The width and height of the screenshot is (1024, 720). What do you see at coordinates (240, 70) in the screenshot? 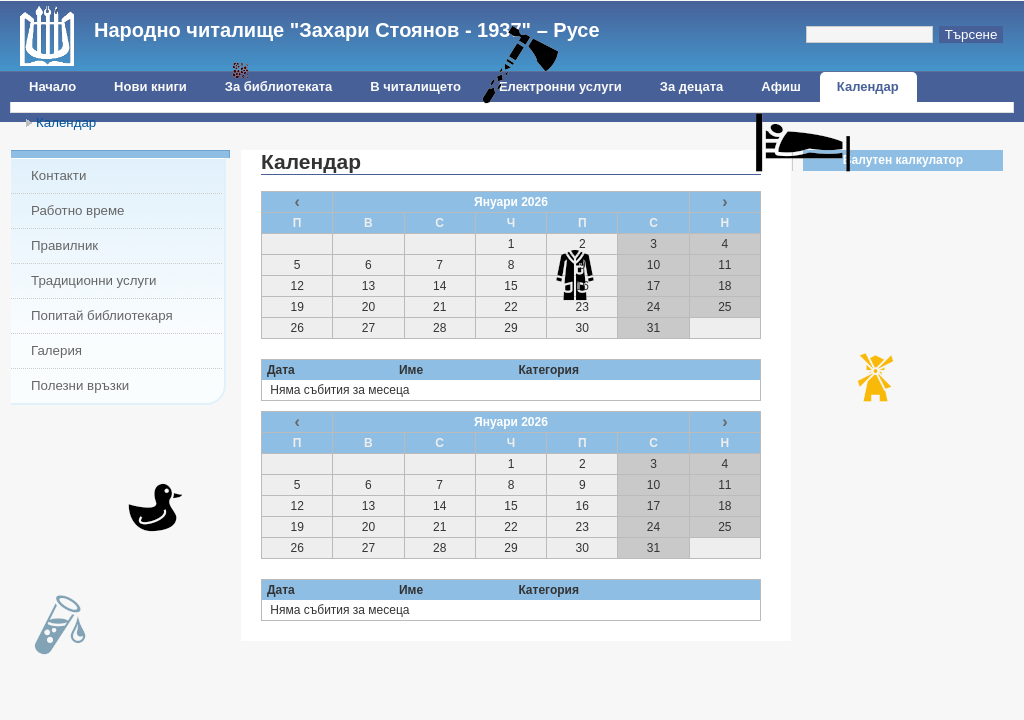
I see `access the garden or floral collection` at bounding box center [240, 70].